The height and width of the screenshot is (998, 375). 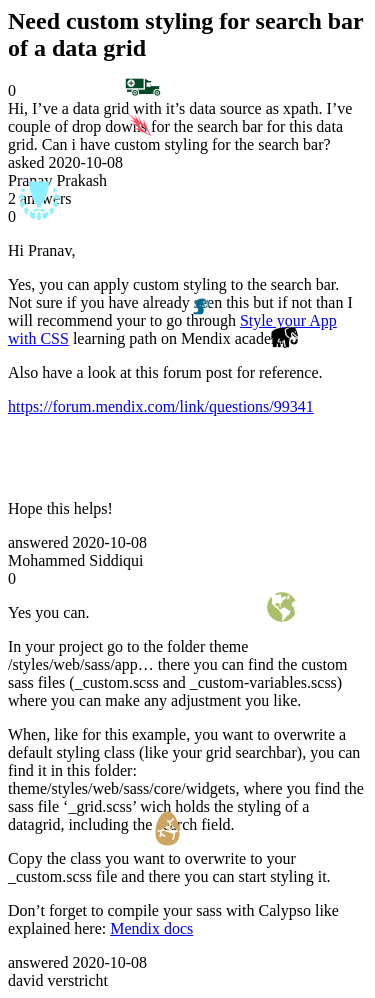 I want to click on military ambulance unit or medical transport, so click(x=143, y=87).